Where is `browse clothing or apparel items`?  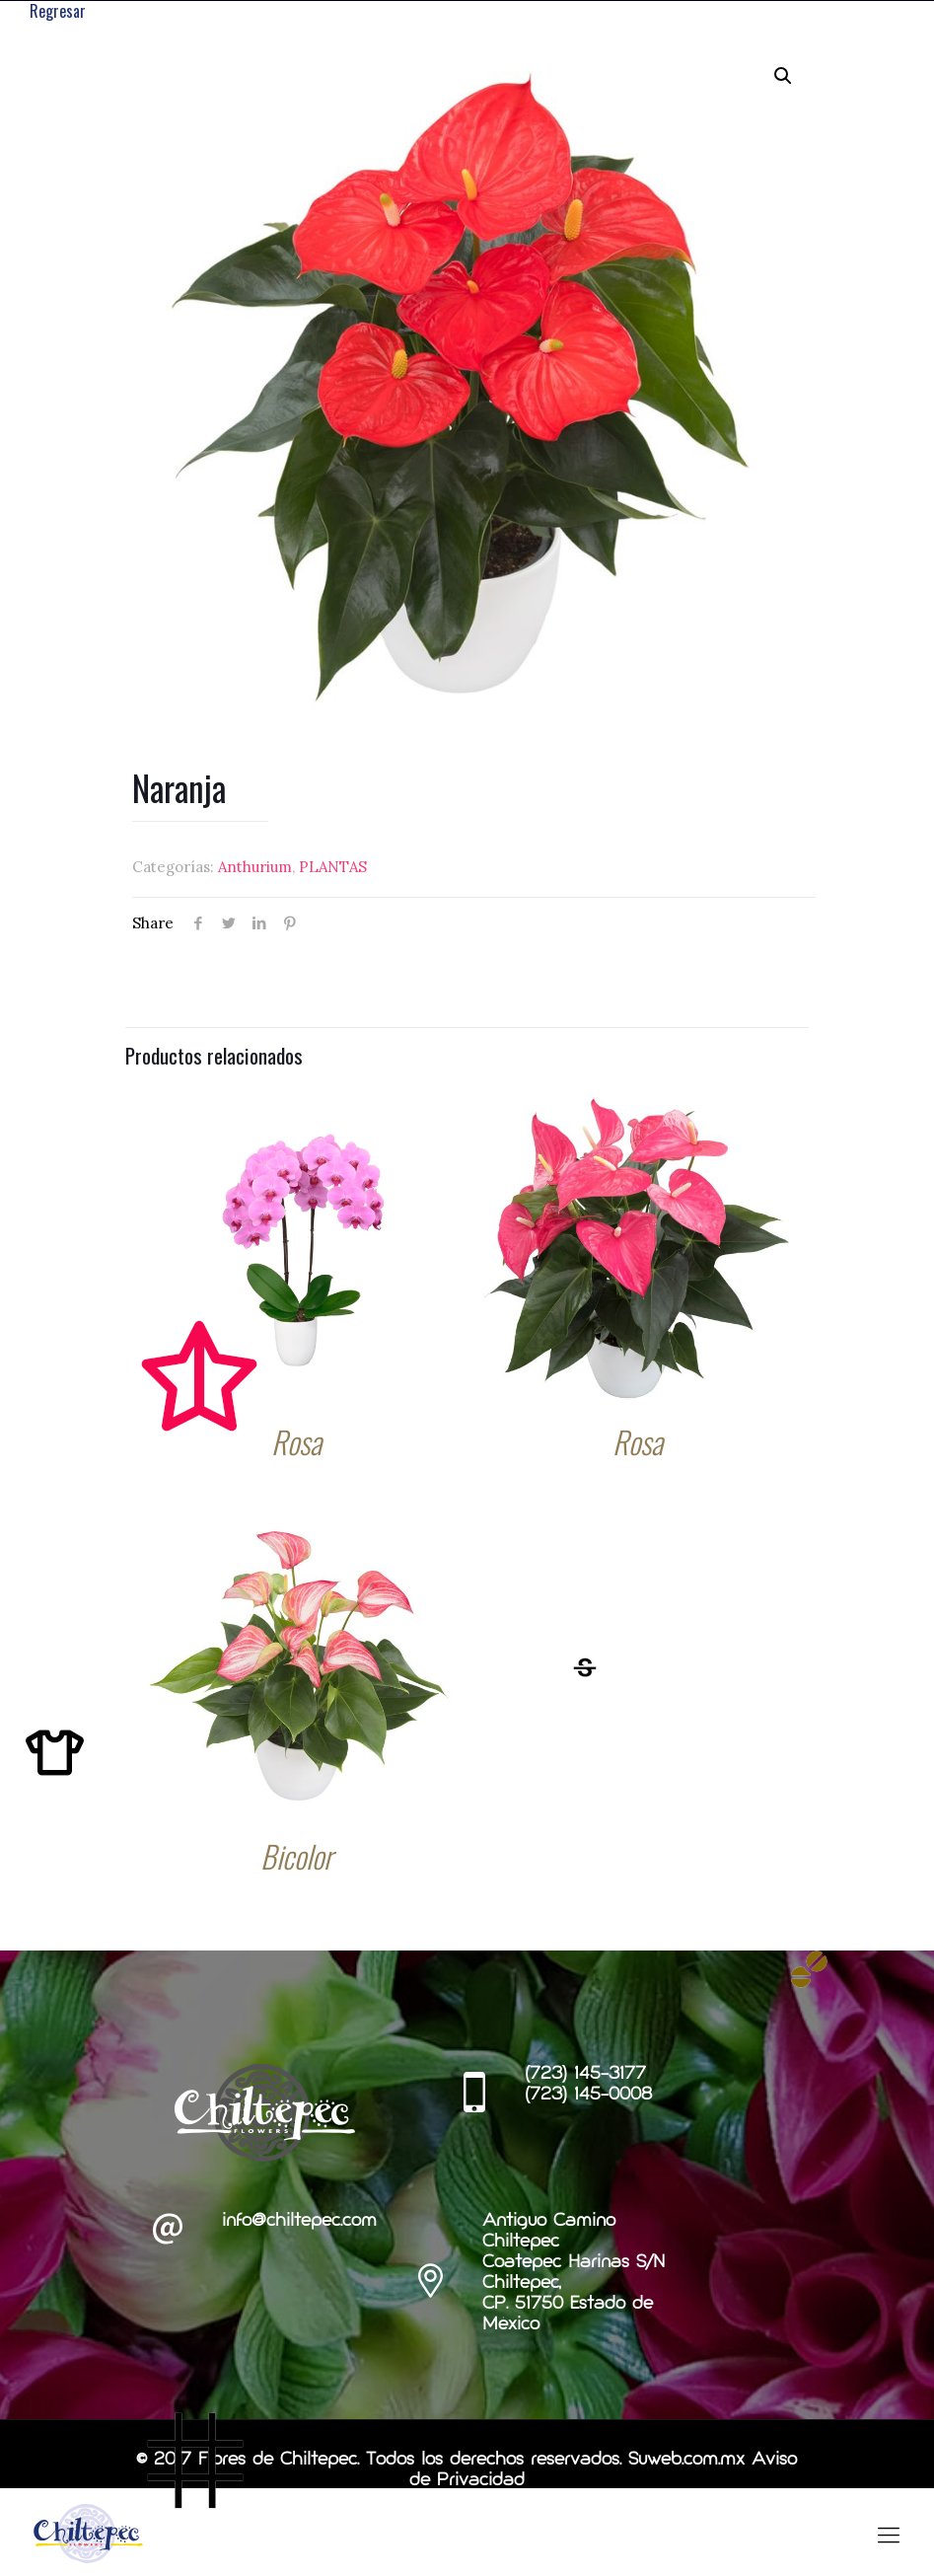 browse clothing or apparel items is located at coordinates (54, 1752).